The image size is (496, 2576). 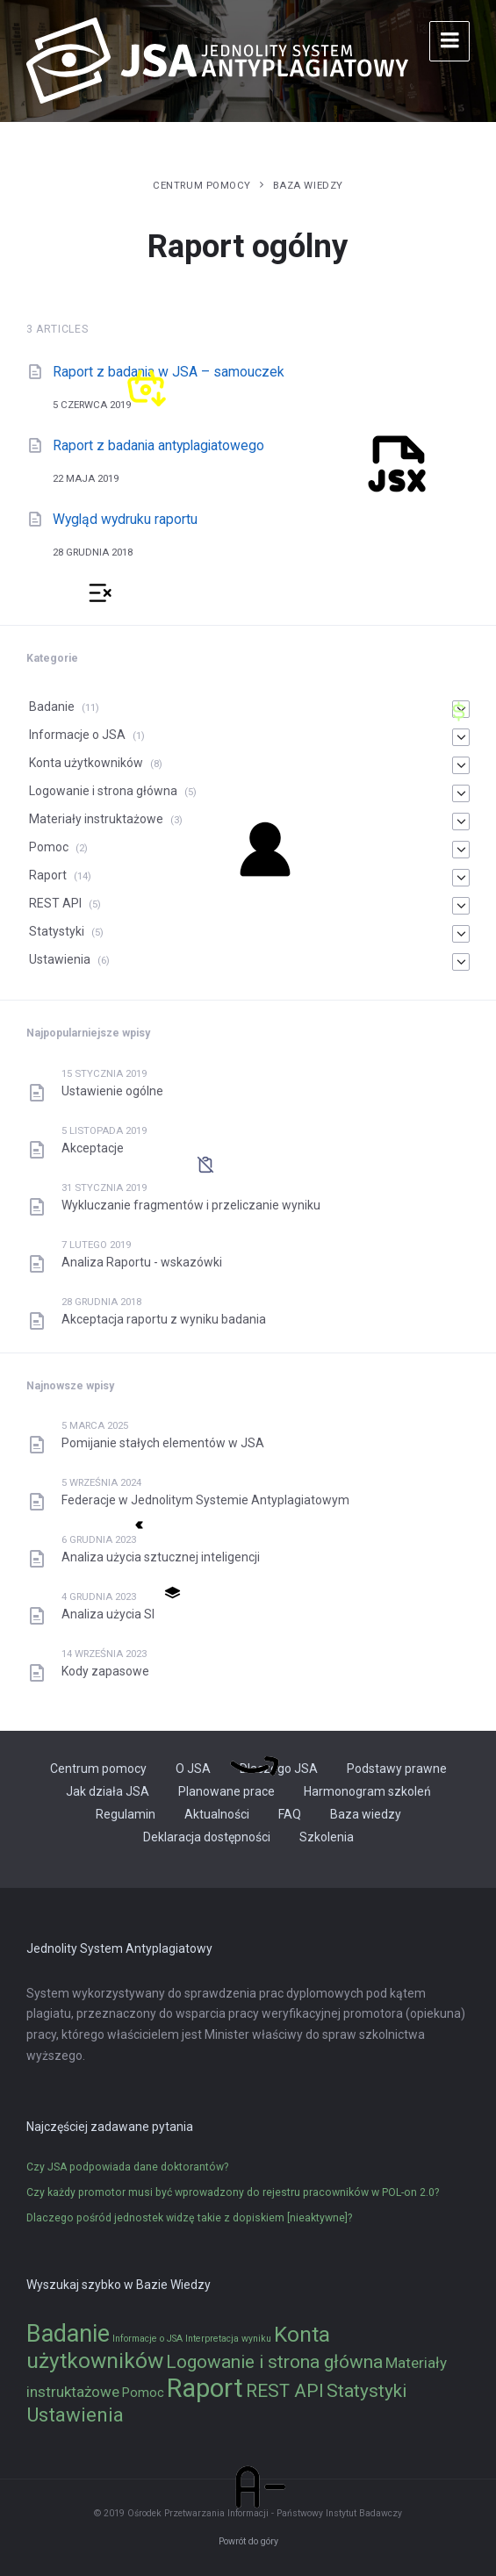 What do you see at coordinates (100, 592) in the screenshot?
I see `remove item from list` at bounding box center [100, 592].